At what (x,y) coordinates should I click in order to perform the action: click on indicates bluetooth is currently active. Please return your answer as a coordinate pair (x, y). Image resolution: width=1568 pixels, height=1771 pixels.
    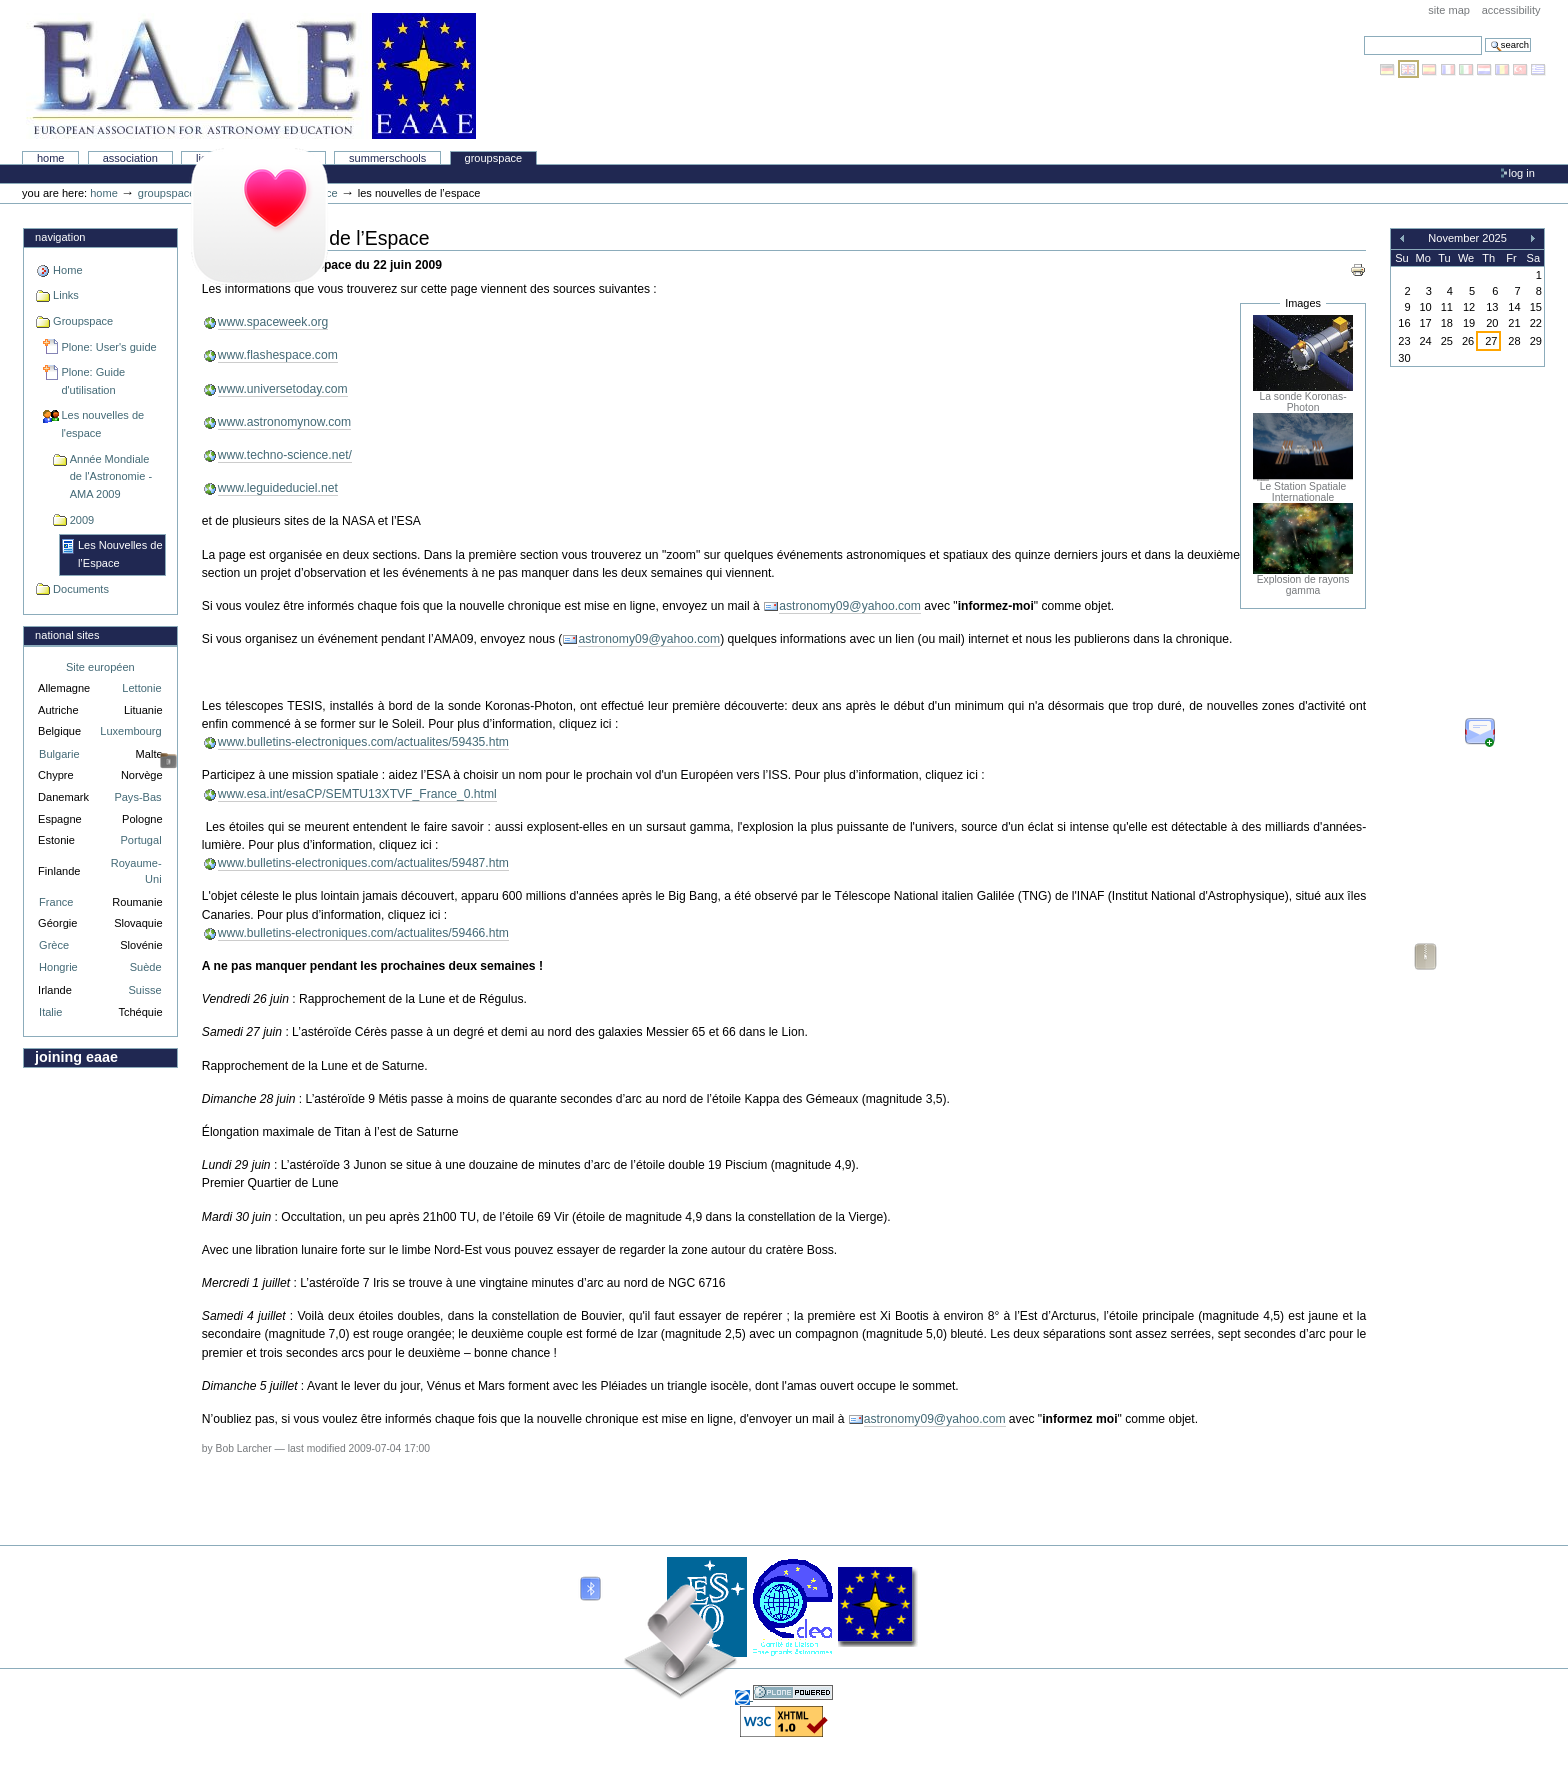
    Looking at the image, I should click on (590, 1588).